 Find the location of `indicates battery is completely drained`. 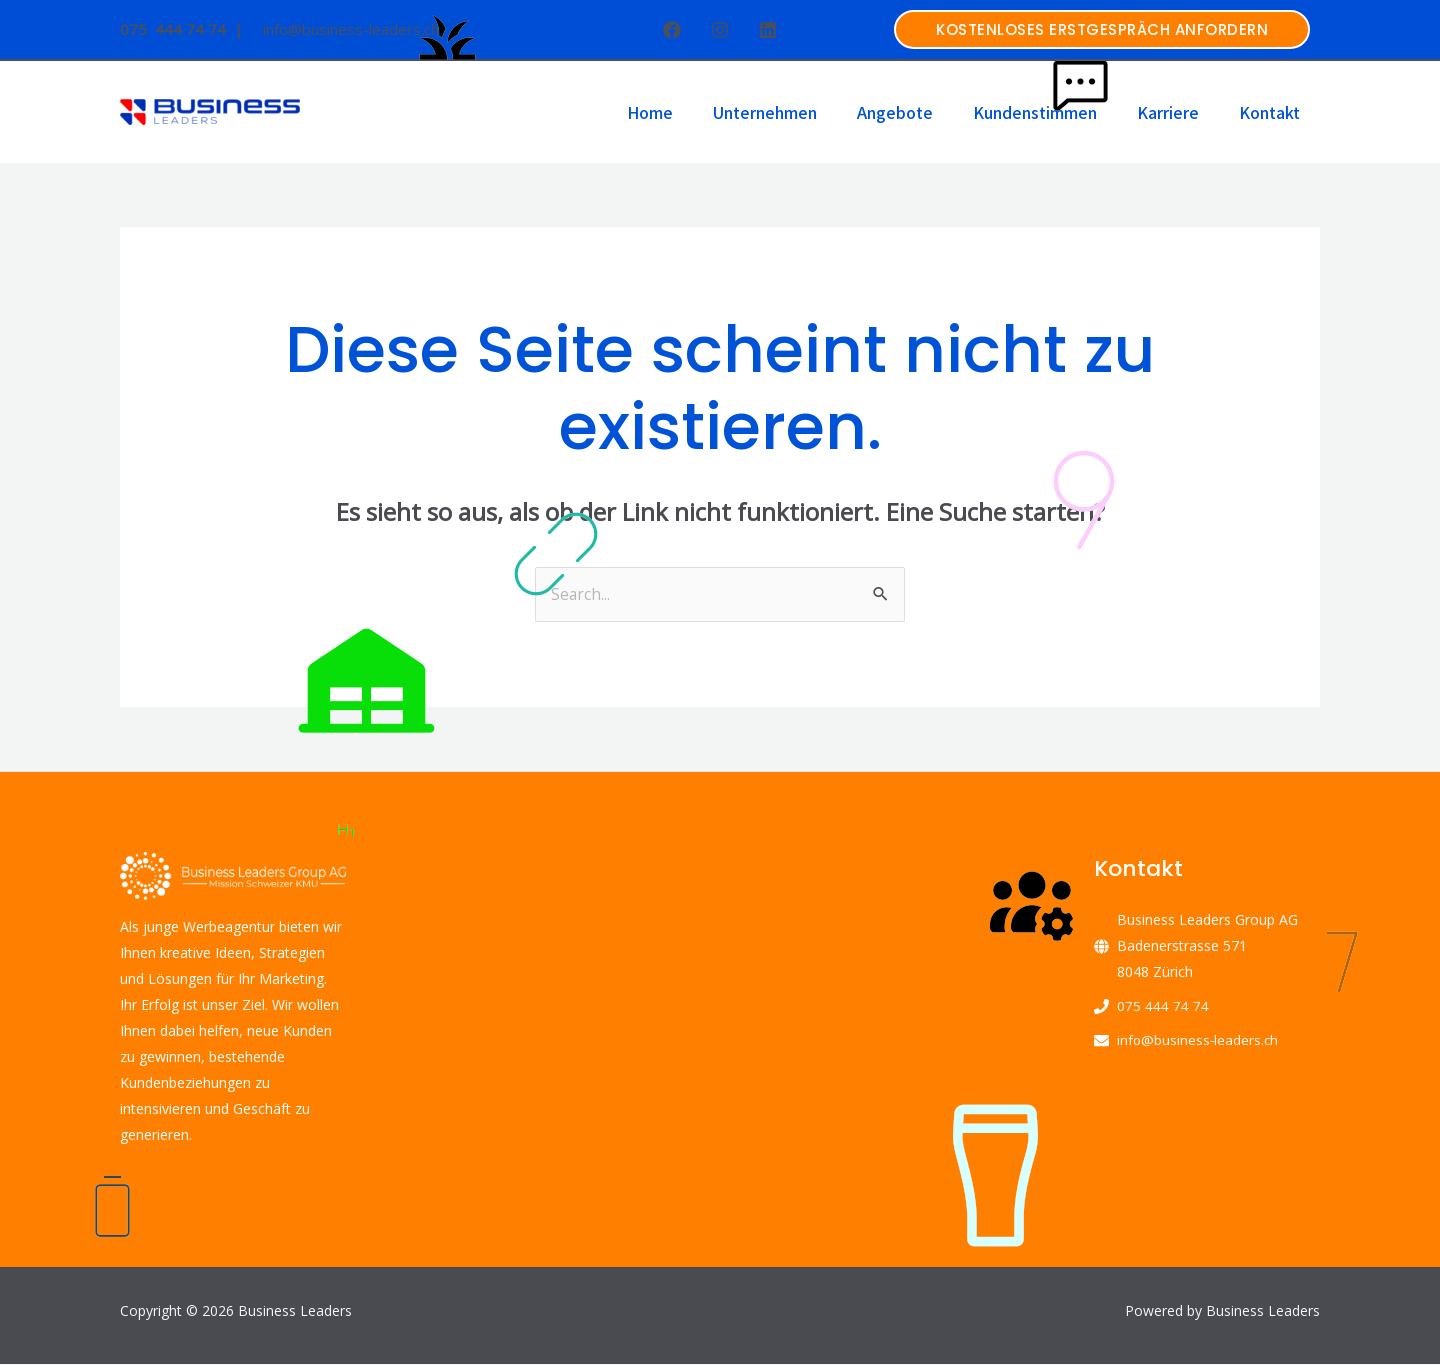

indicates battery is completely drained is located at coordinates (112, 1207).